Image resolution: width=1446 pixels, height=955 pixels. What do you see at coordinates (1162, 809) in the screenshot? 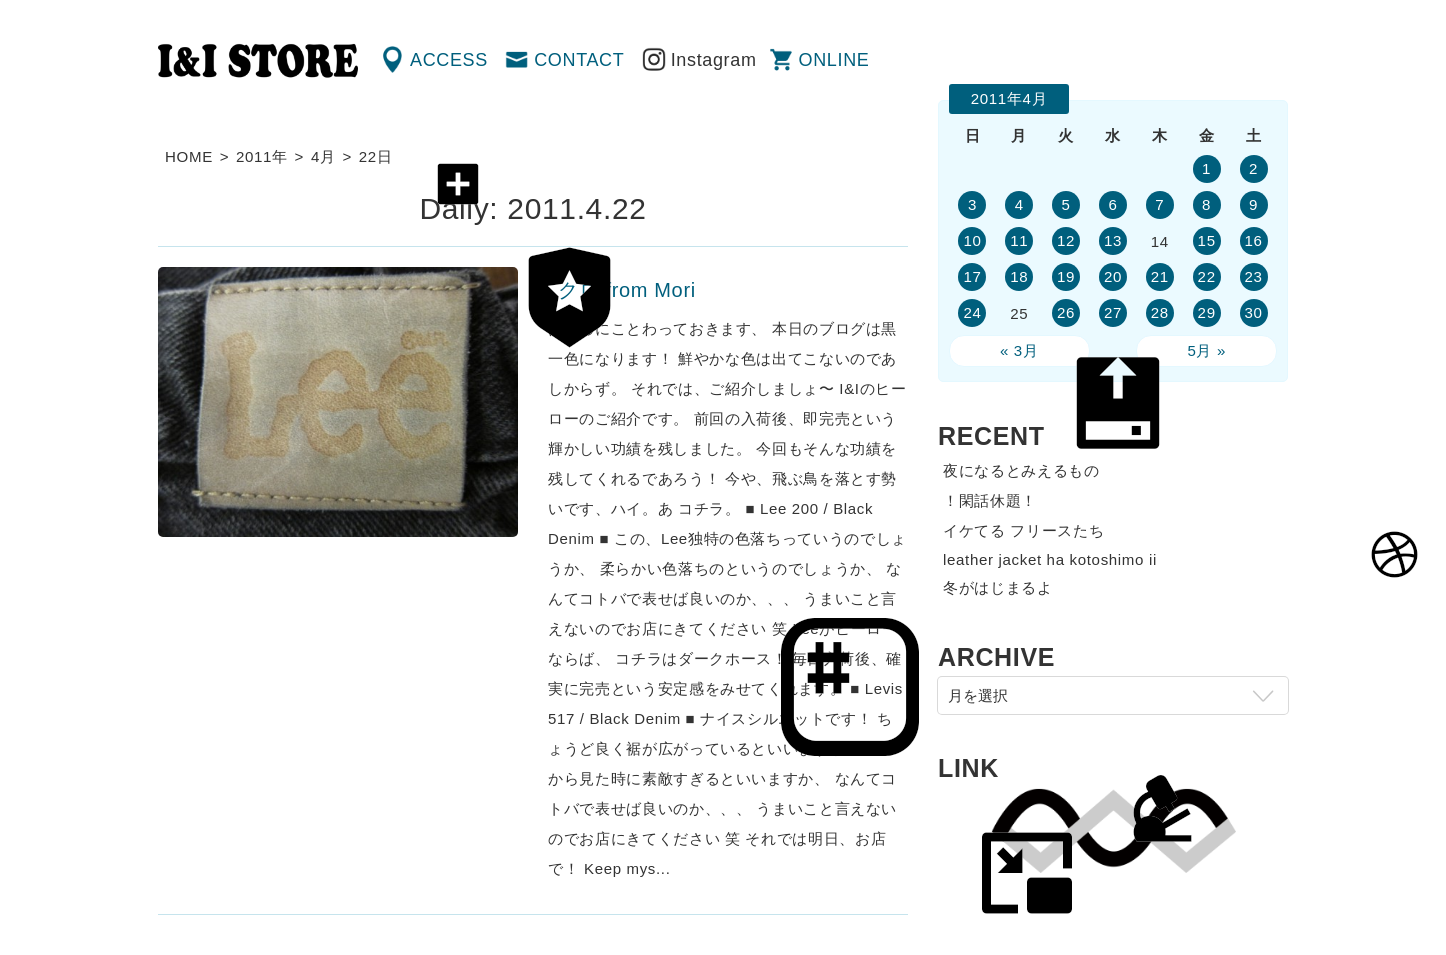
I see `access laboratory or research features` at bounding box center [1162, 809].